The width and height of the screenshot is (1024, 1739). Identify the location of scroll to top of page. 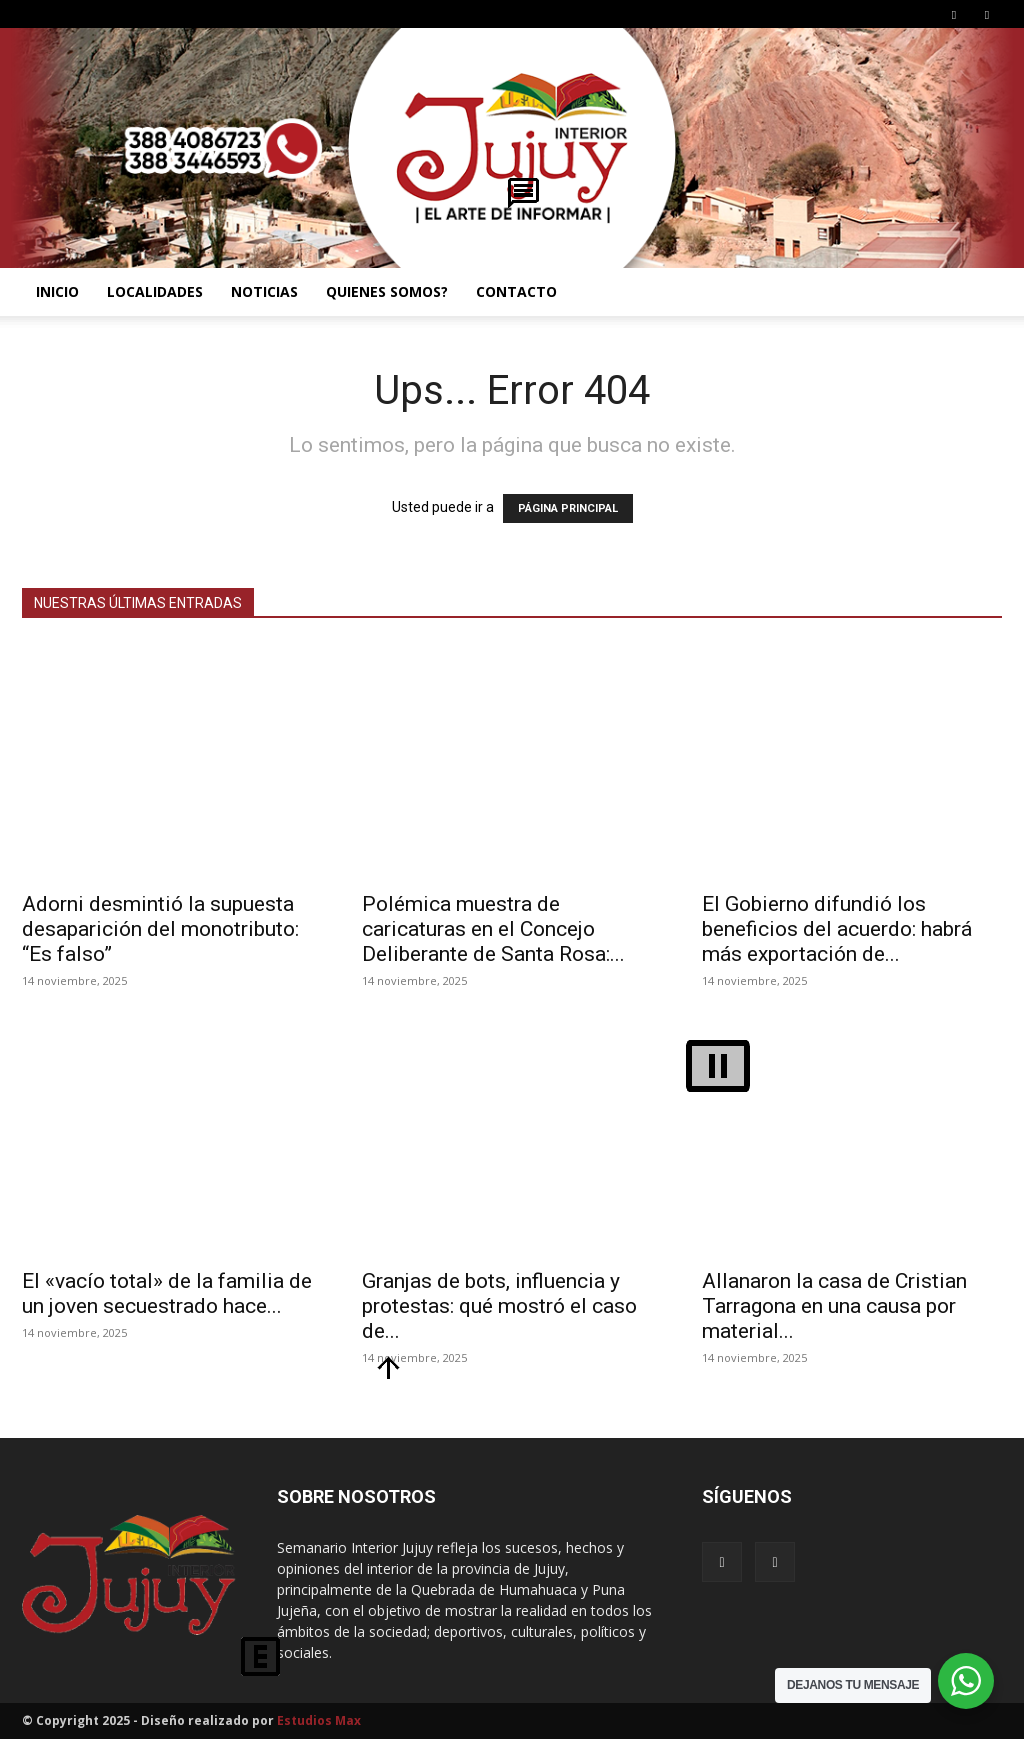
(388, 1367).